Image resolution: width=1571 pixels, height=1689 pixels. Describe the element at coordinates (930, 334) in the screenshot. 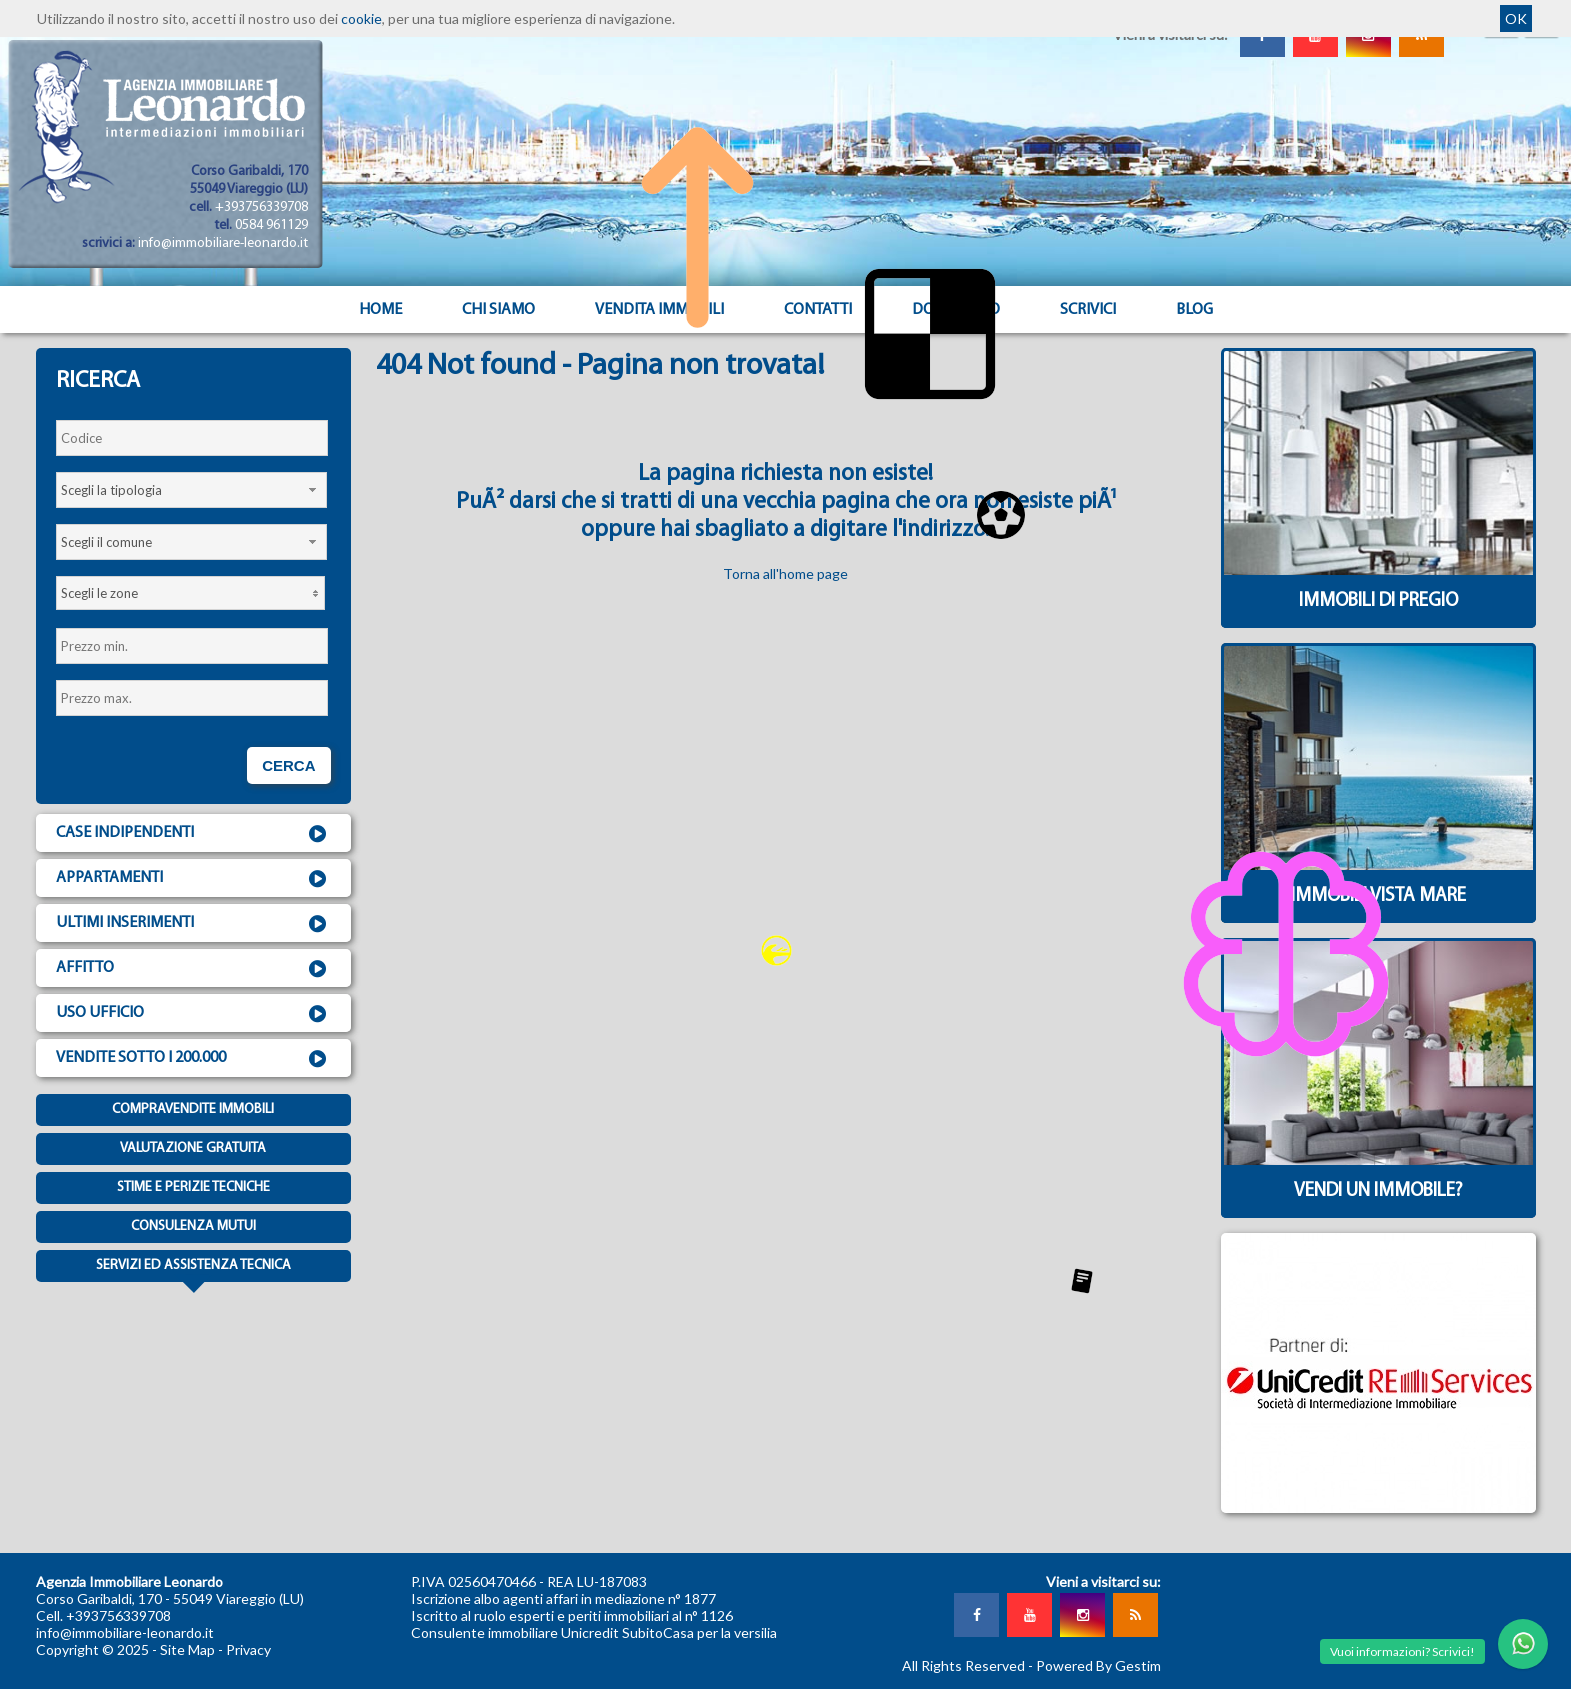

I see `delicious social bookmarking service logo` at that location.